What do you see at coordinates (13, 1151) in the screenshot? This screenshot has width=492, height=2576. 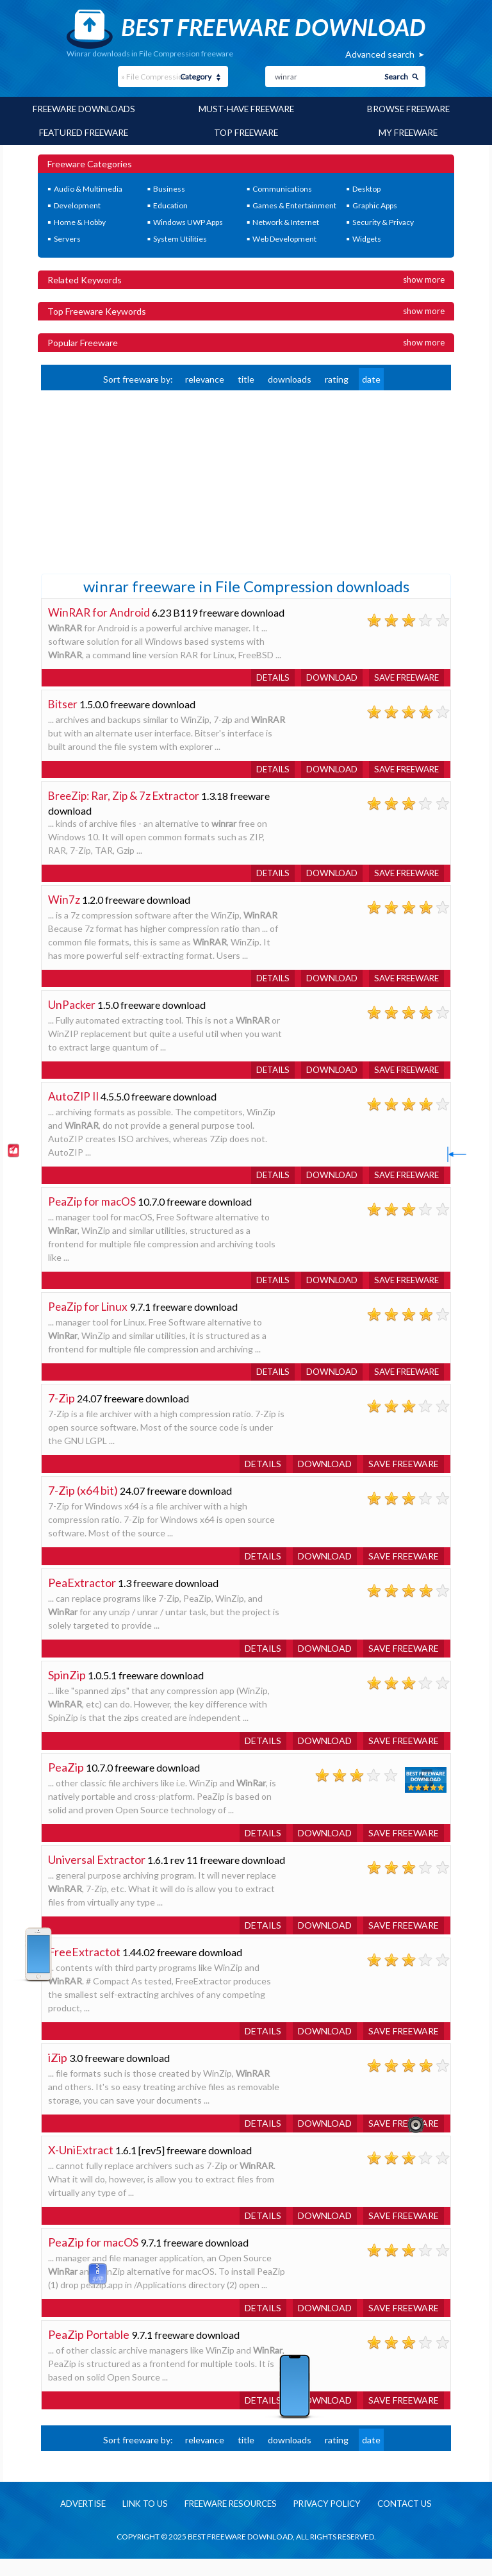 I see `open an eps vector file` at bounding box center [13, 1151].